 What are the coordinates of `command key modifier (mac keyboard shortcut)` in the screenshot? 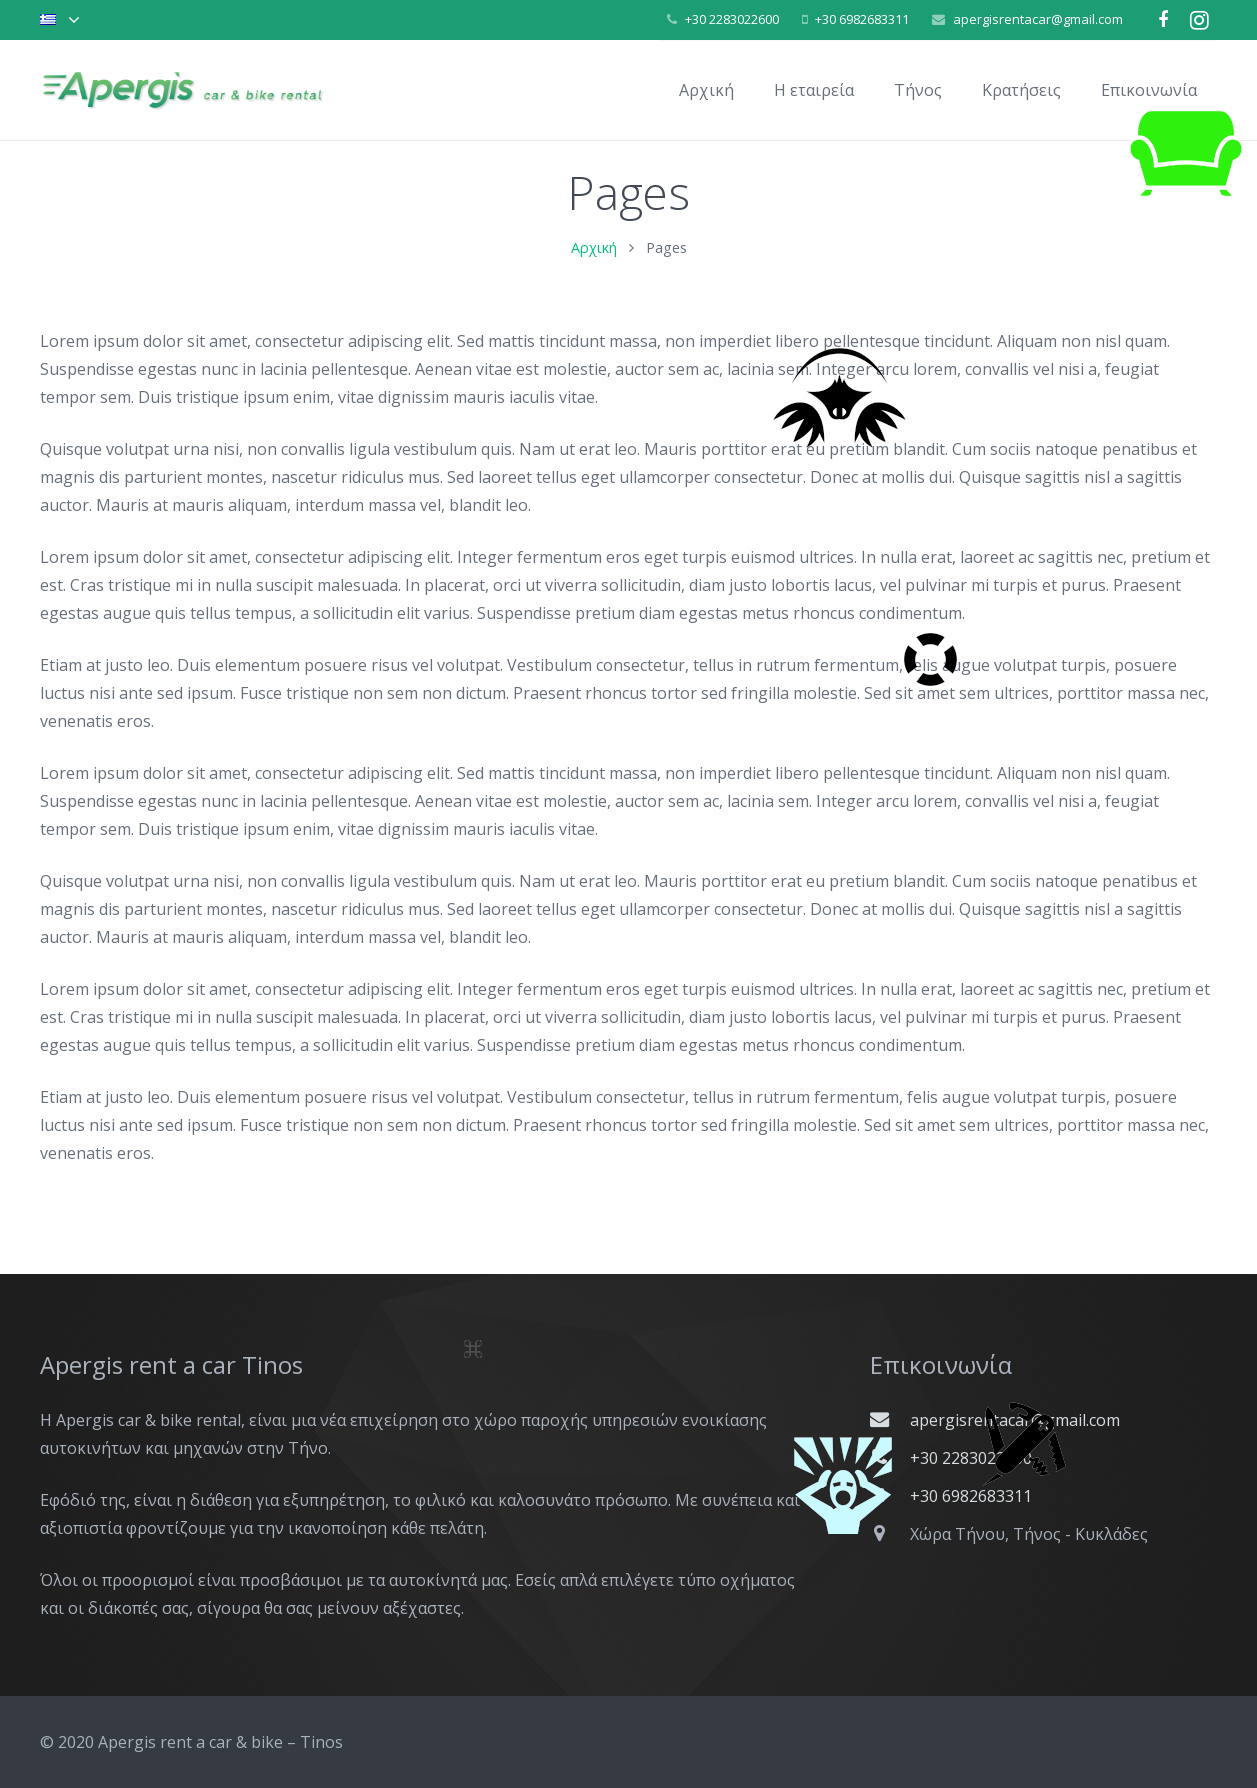 It's located at (473, 1349).